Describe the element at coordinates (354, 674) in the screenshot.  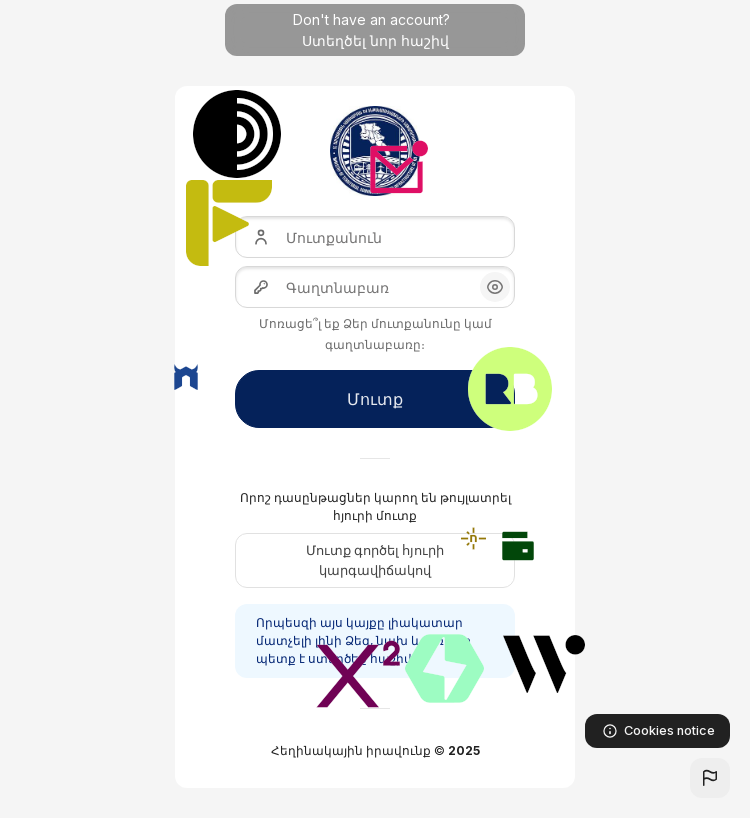
I see `format selected text as superscript` at that location.